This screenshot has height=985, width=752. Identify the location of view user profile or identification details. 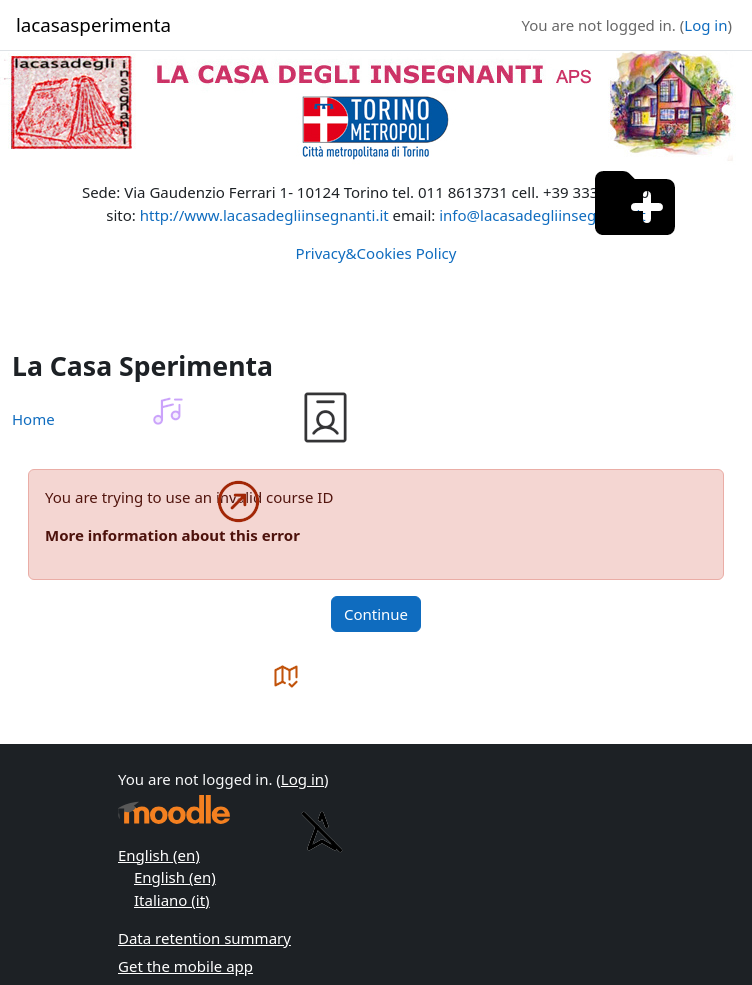
(325, 417).